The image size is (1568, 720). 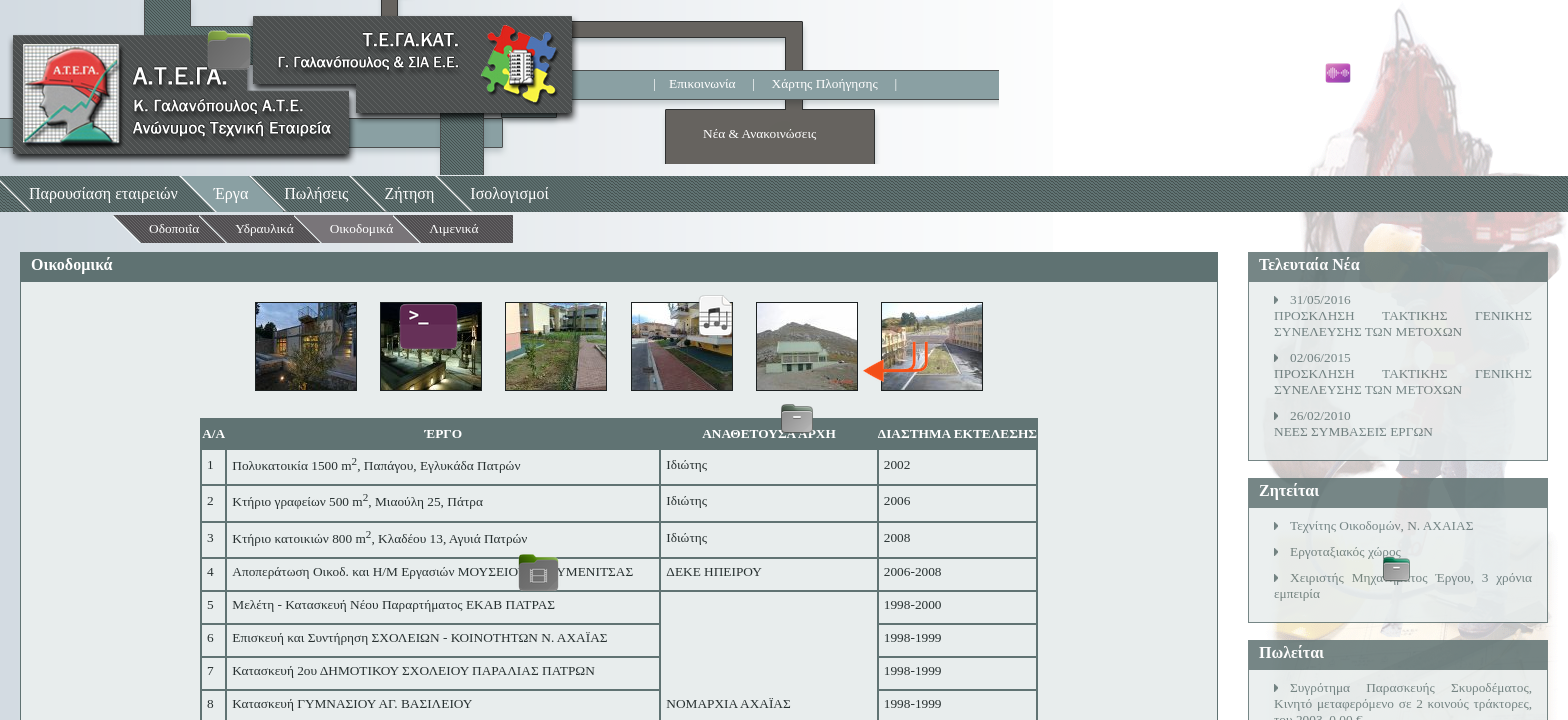 What do you see at coordinates (797, 418) in the screenshot?
I see `open the file manager application` at bounding box center [797, 418].